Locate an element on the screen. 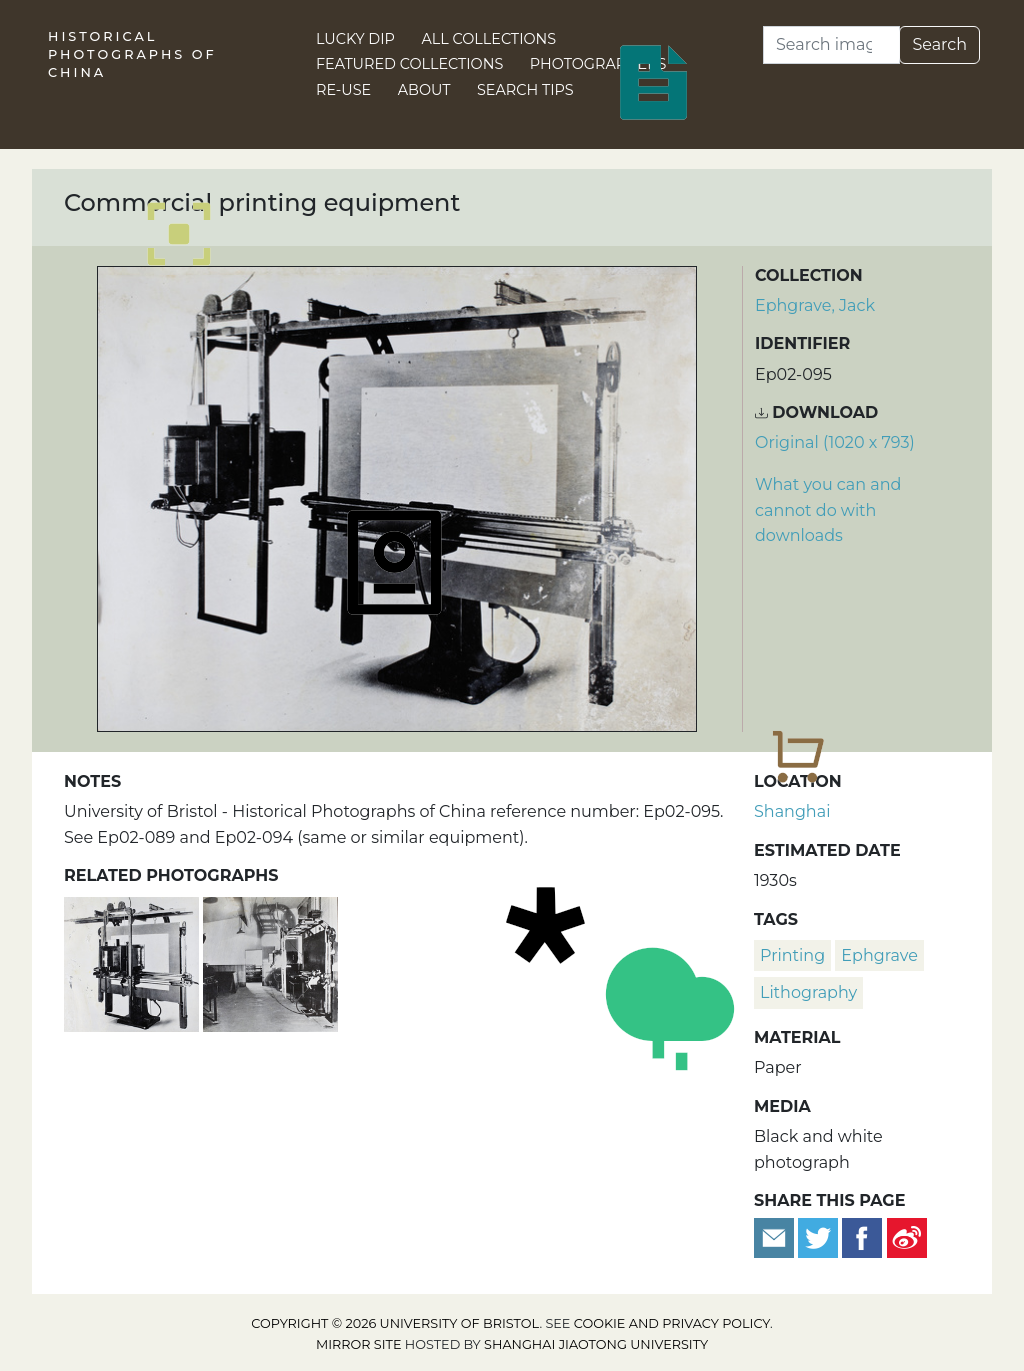  view passport or travel document details is located at coordinates (394, 562).